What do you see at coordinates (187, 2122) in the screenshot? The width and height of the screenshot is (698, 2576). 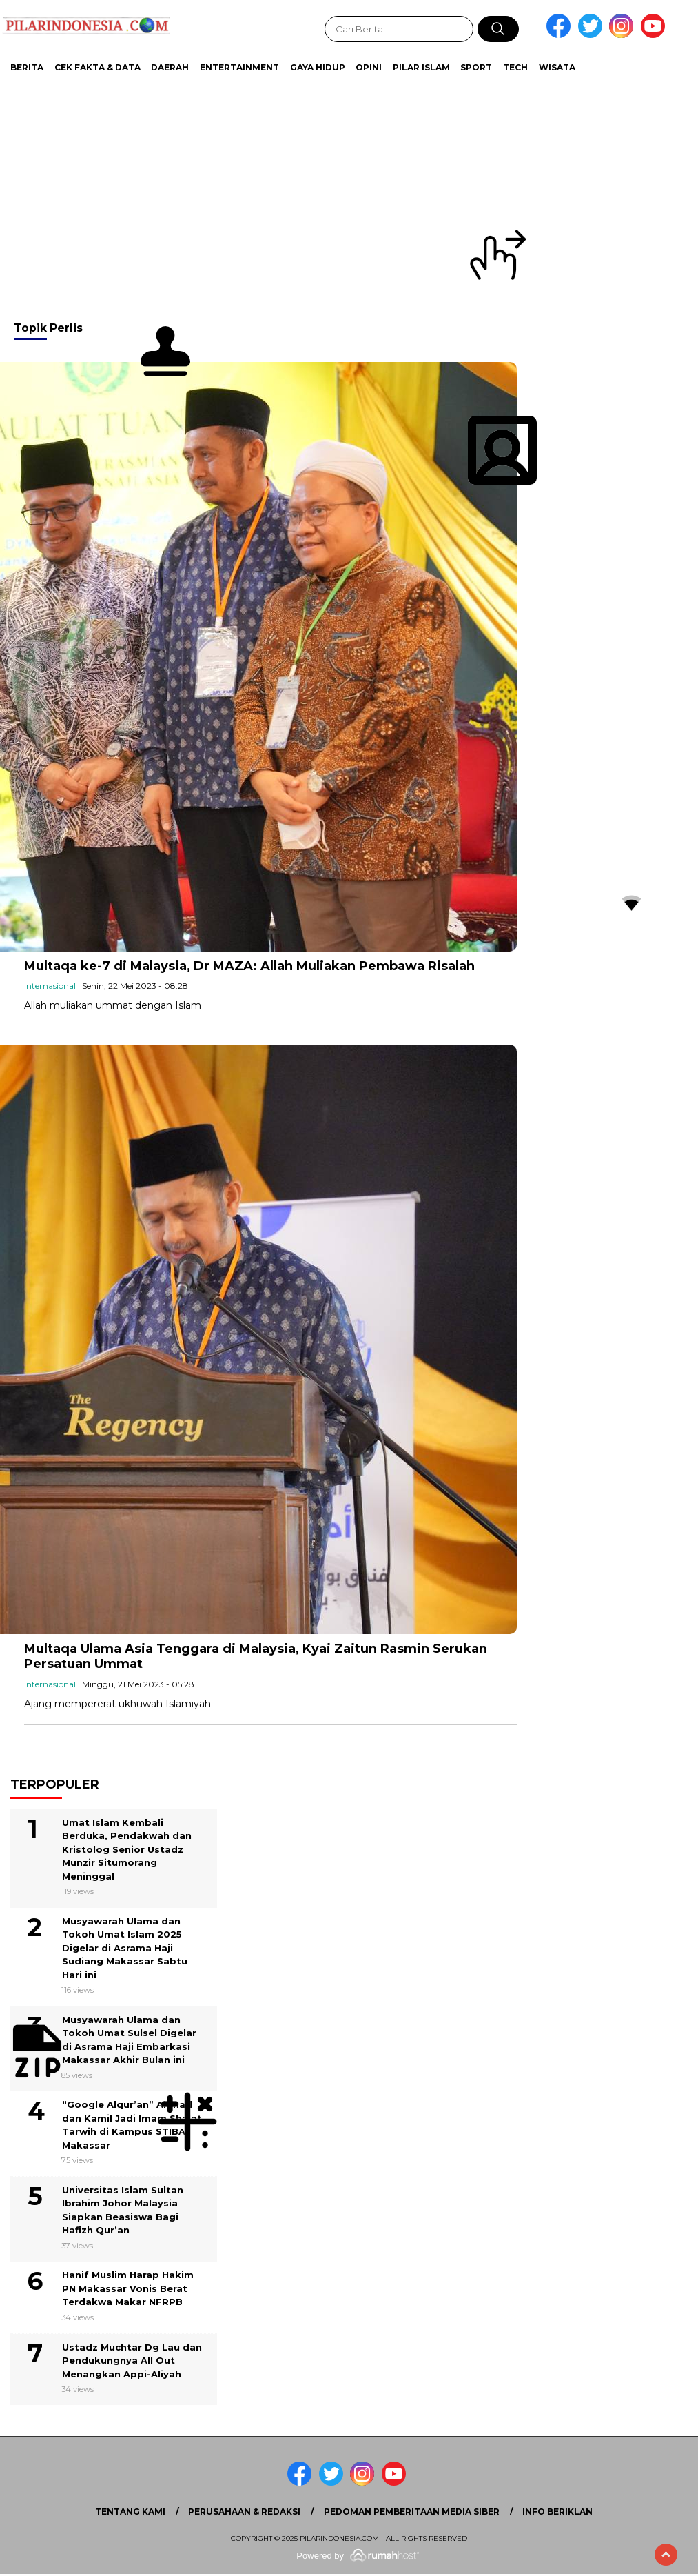 I see `open calculator or math tools` at bounding box center [187, 2122].